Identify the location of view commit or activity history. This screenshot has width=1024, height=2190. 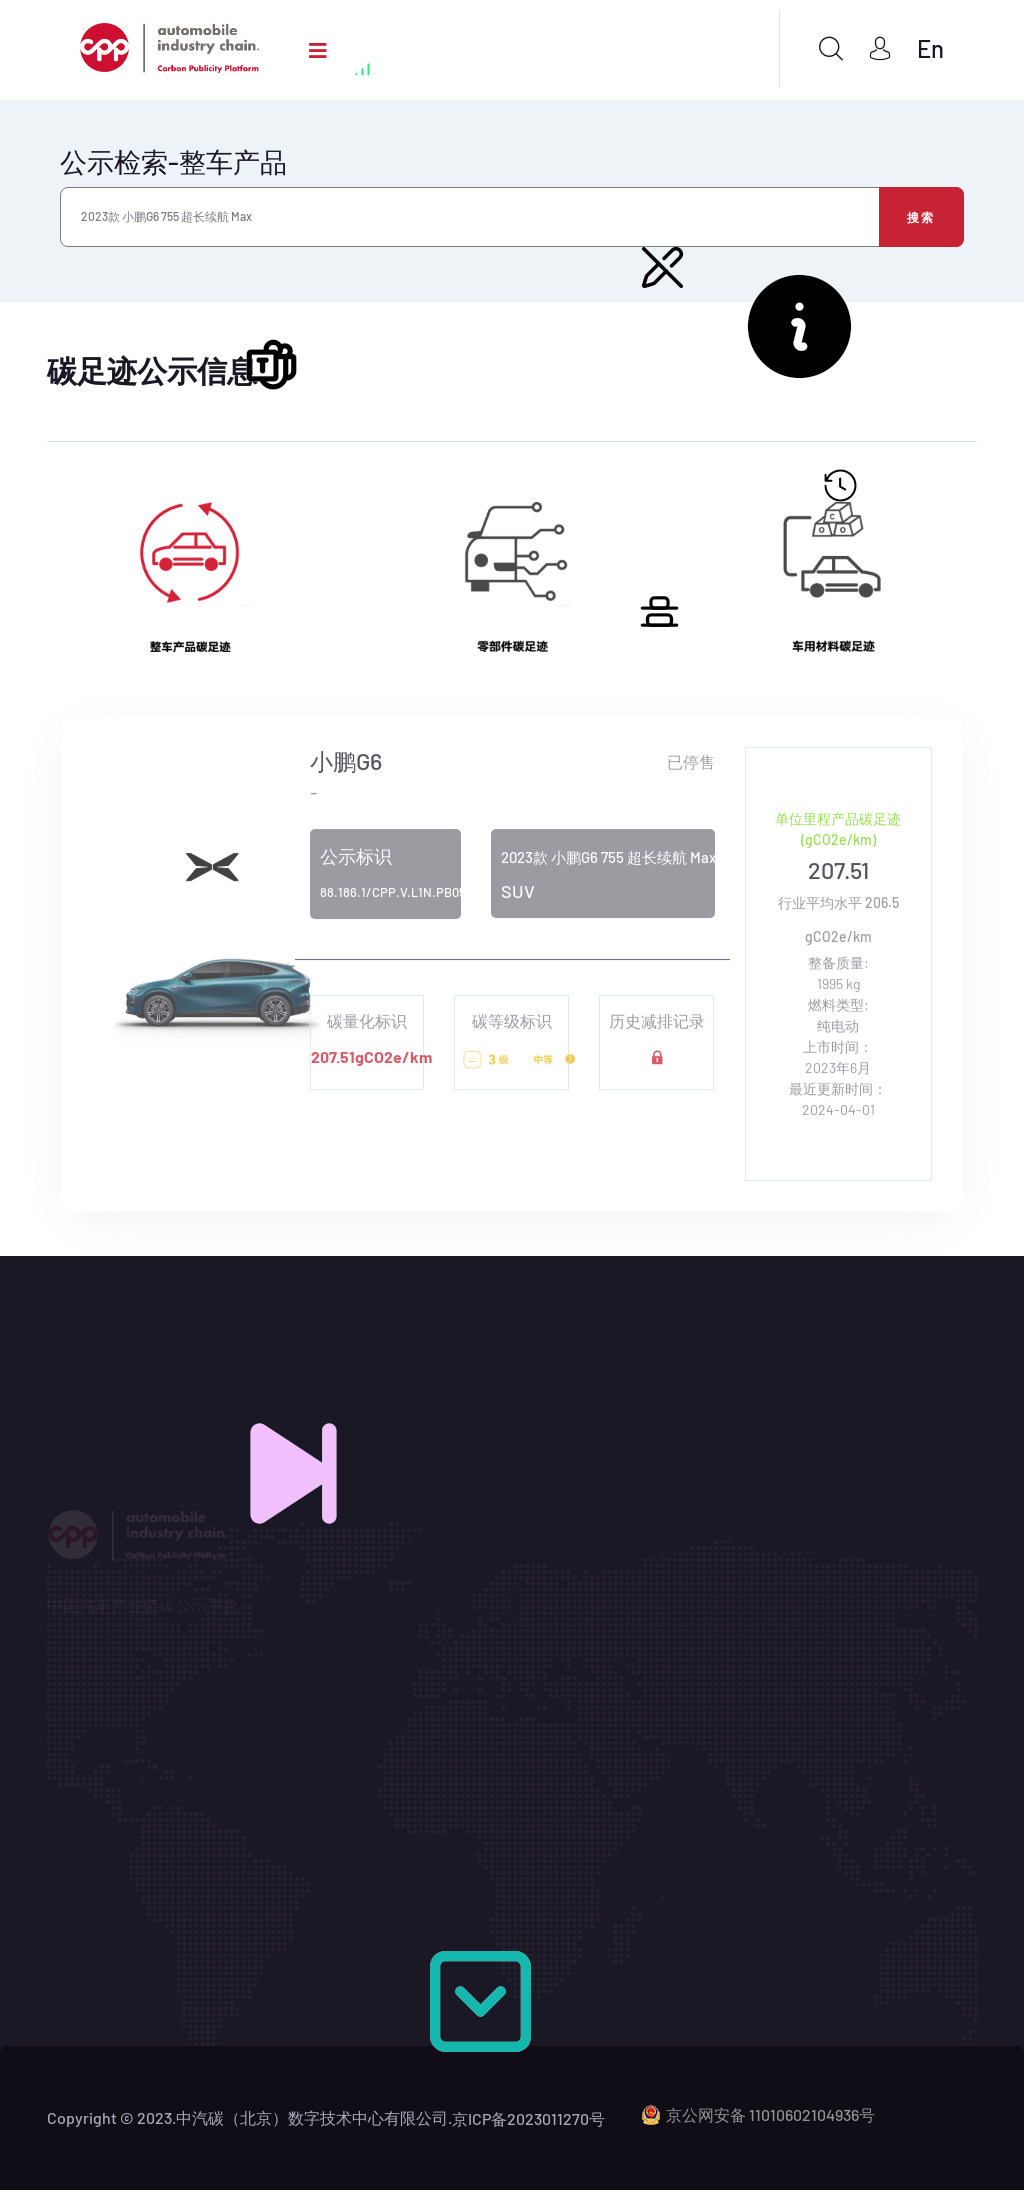
(840, 485).